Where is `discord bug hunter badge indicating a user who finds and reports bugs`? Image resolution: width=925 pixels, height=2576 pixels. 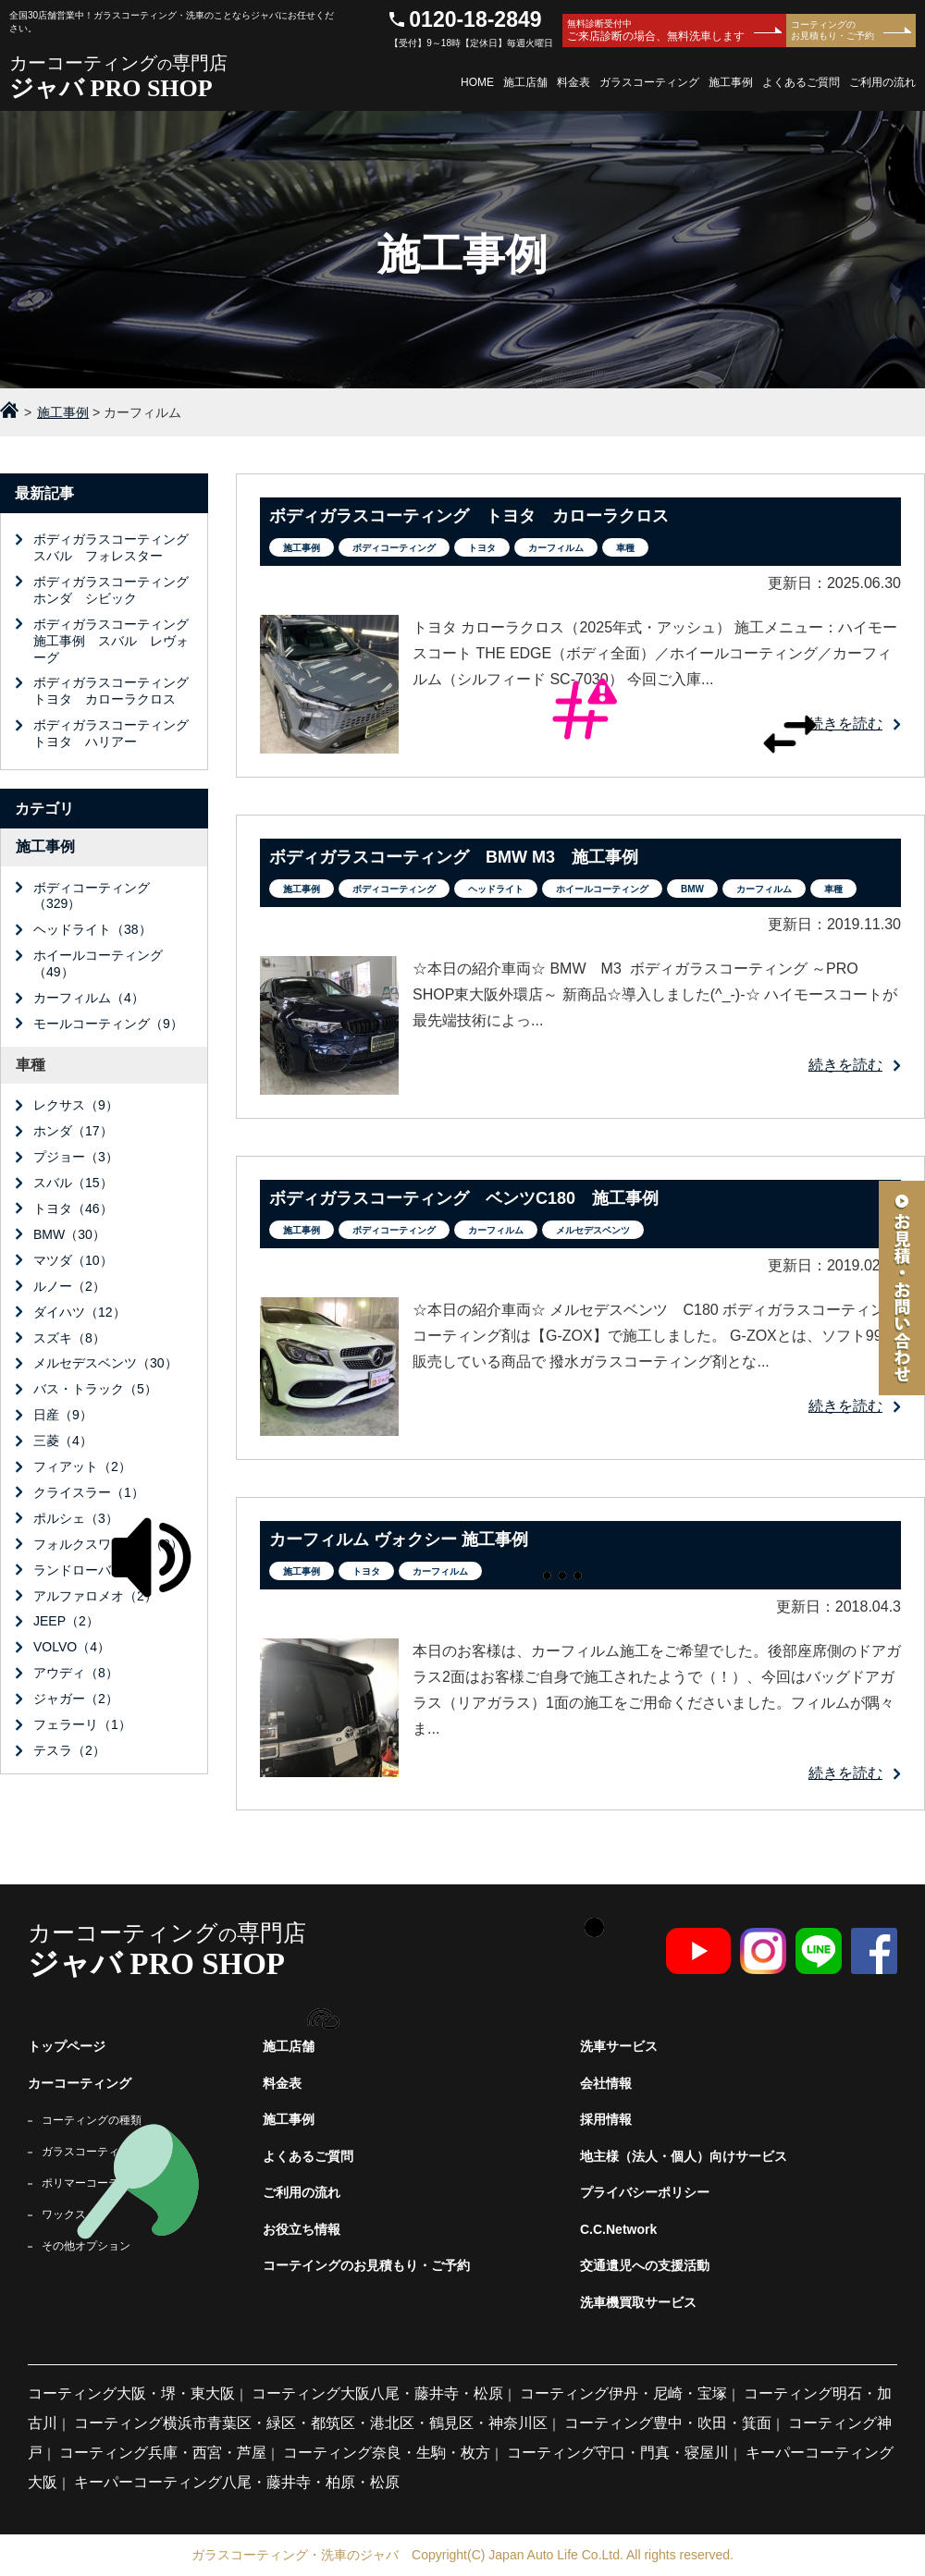
discord bug hunter badge indicating a user who finds and reports bugs is located at coordinates (138, 2181).